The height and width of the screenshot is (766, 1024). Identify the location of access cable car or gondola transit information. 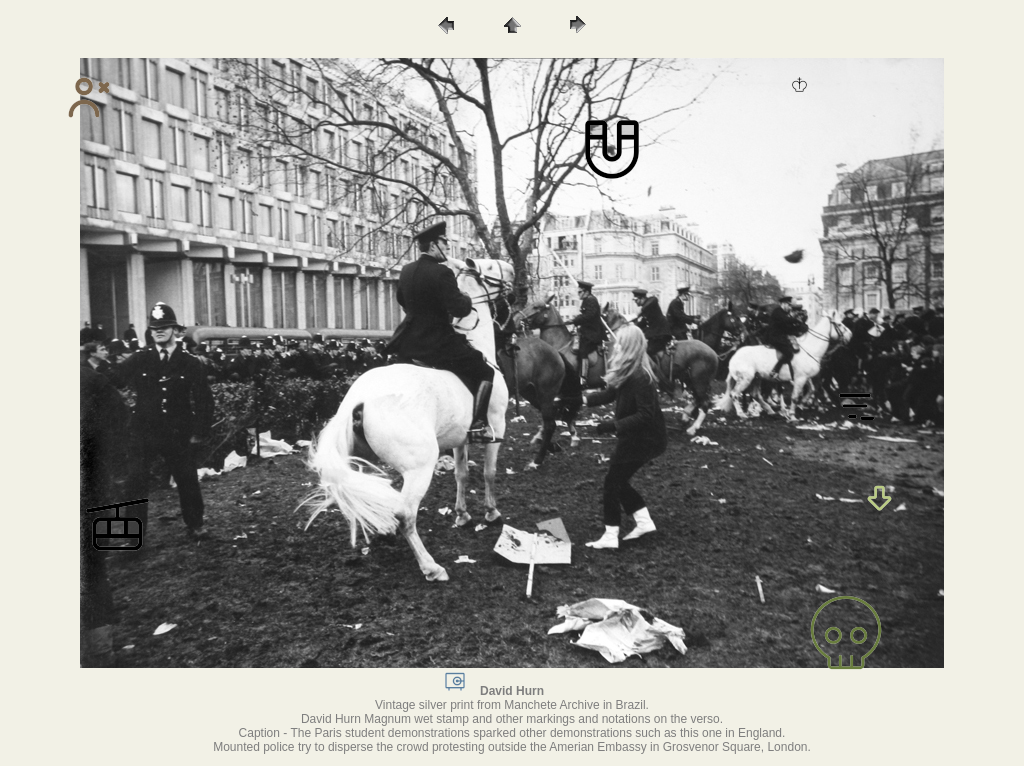
(117, 525).